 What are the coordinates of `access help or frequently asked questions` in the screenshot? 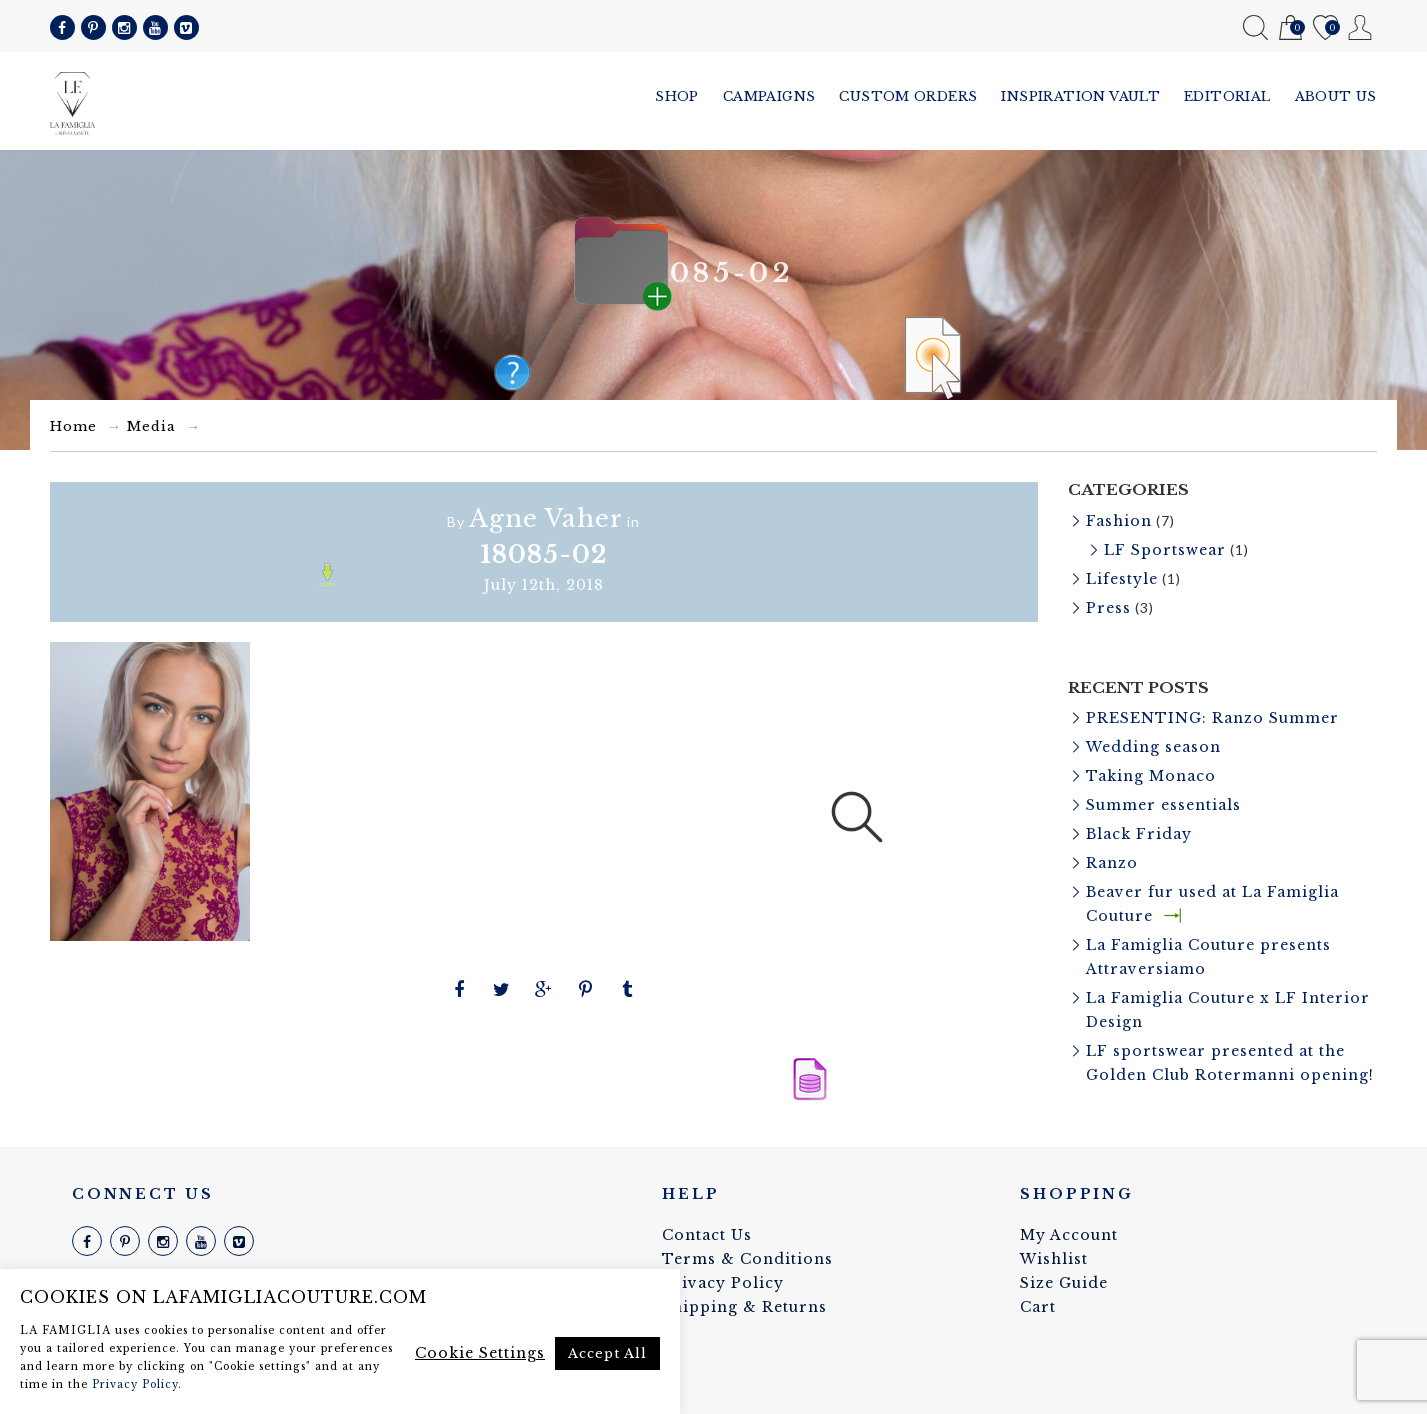 It's located at (512, 372).